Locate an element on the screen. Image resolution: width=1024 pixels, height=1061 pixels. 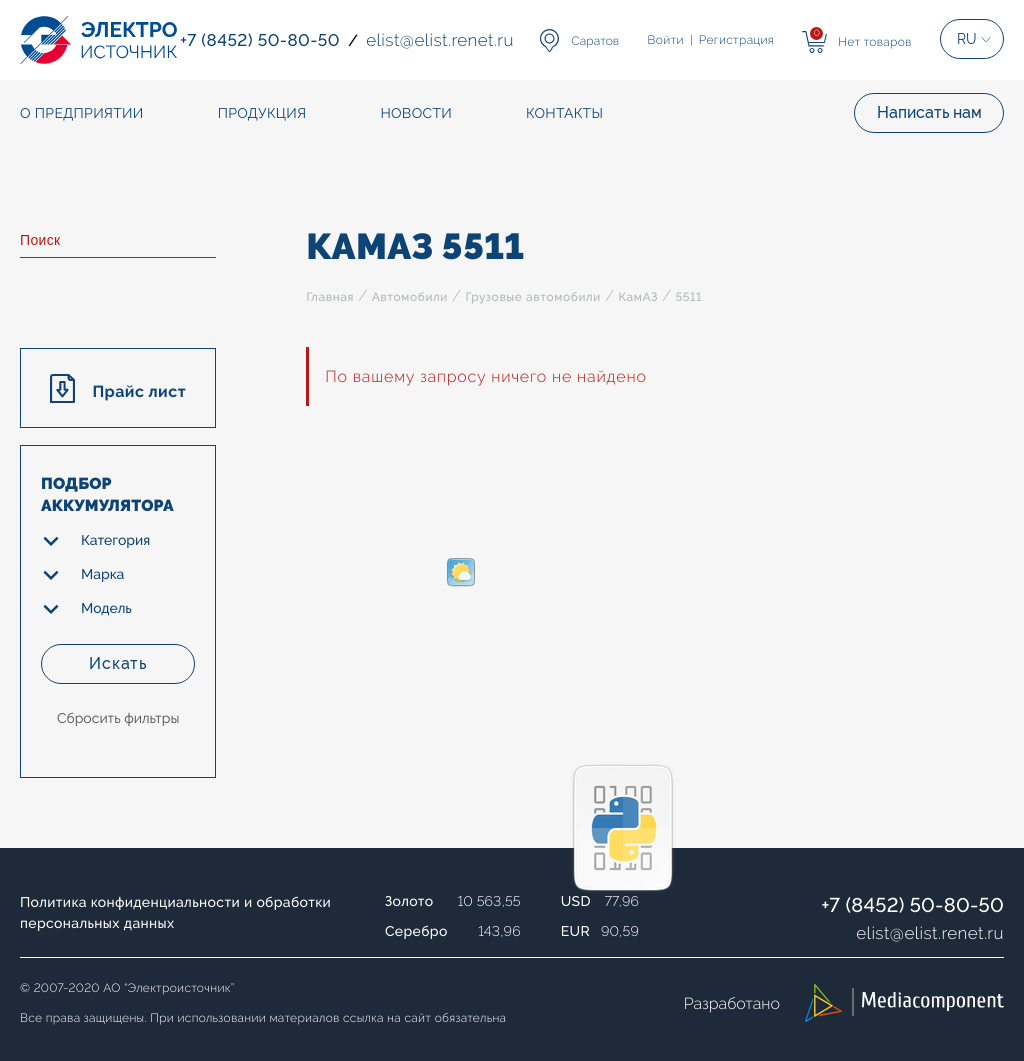
open the weather app is located at coordinates (461, 572).